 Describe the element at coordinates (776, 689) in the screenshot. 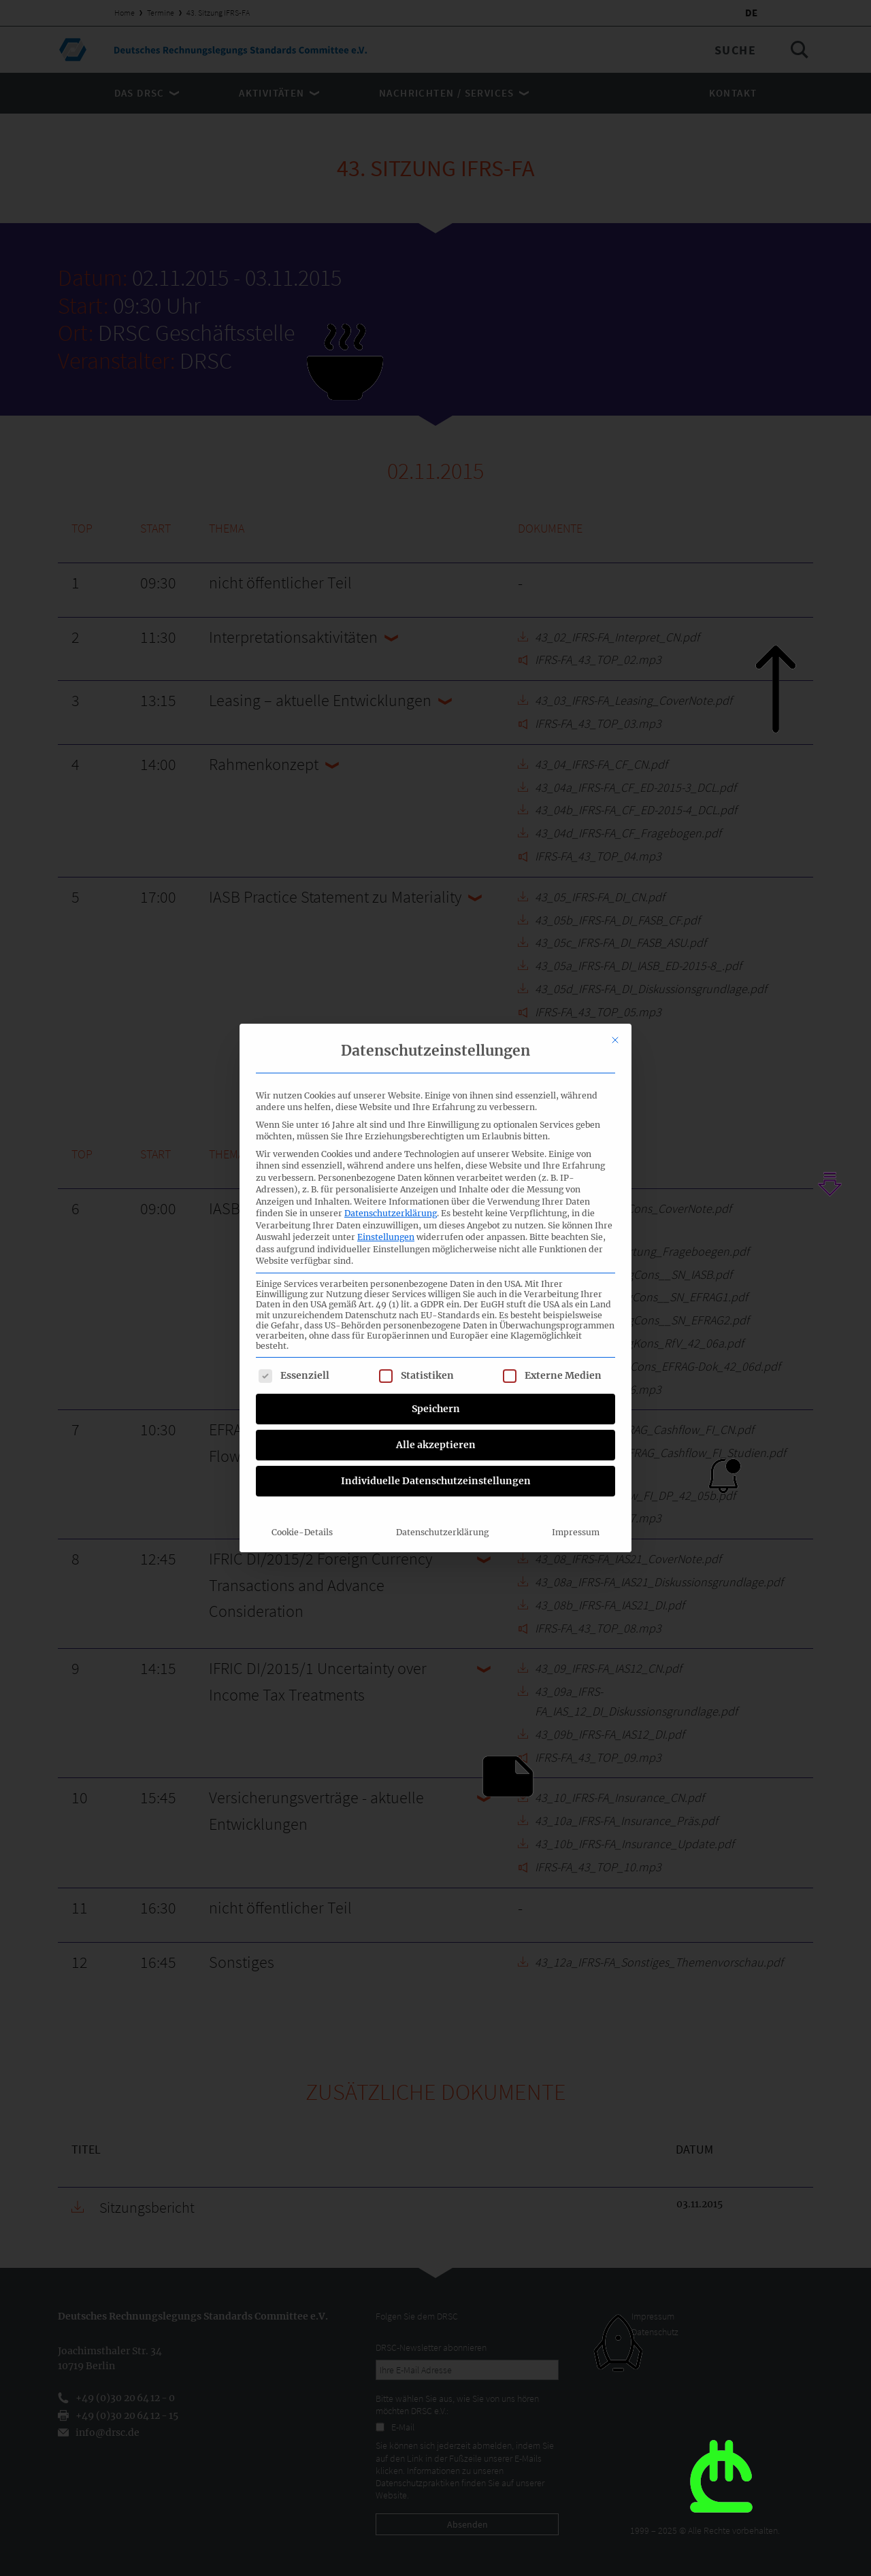

I see `scroll to top of page` at that location.